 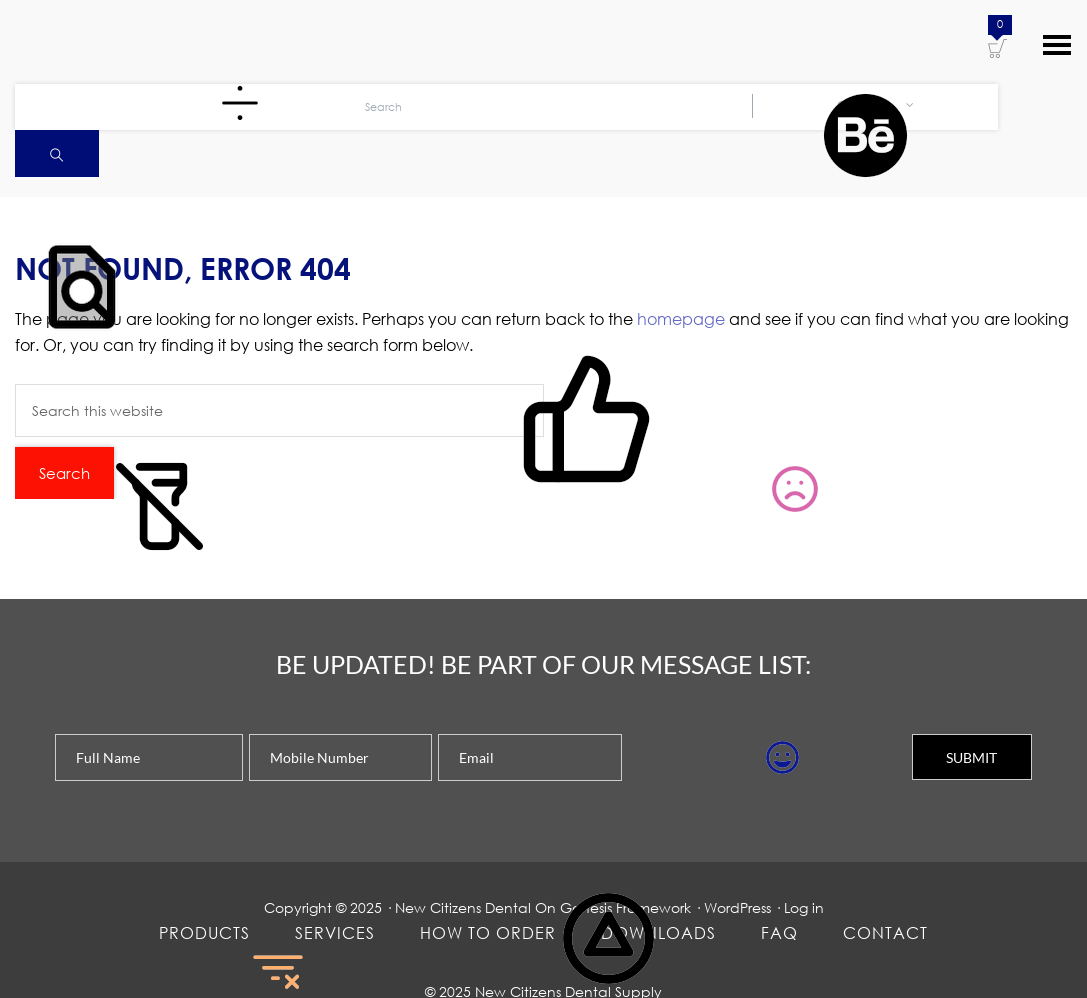 I want to click on clear all active filters, so click(x=278, y=966).